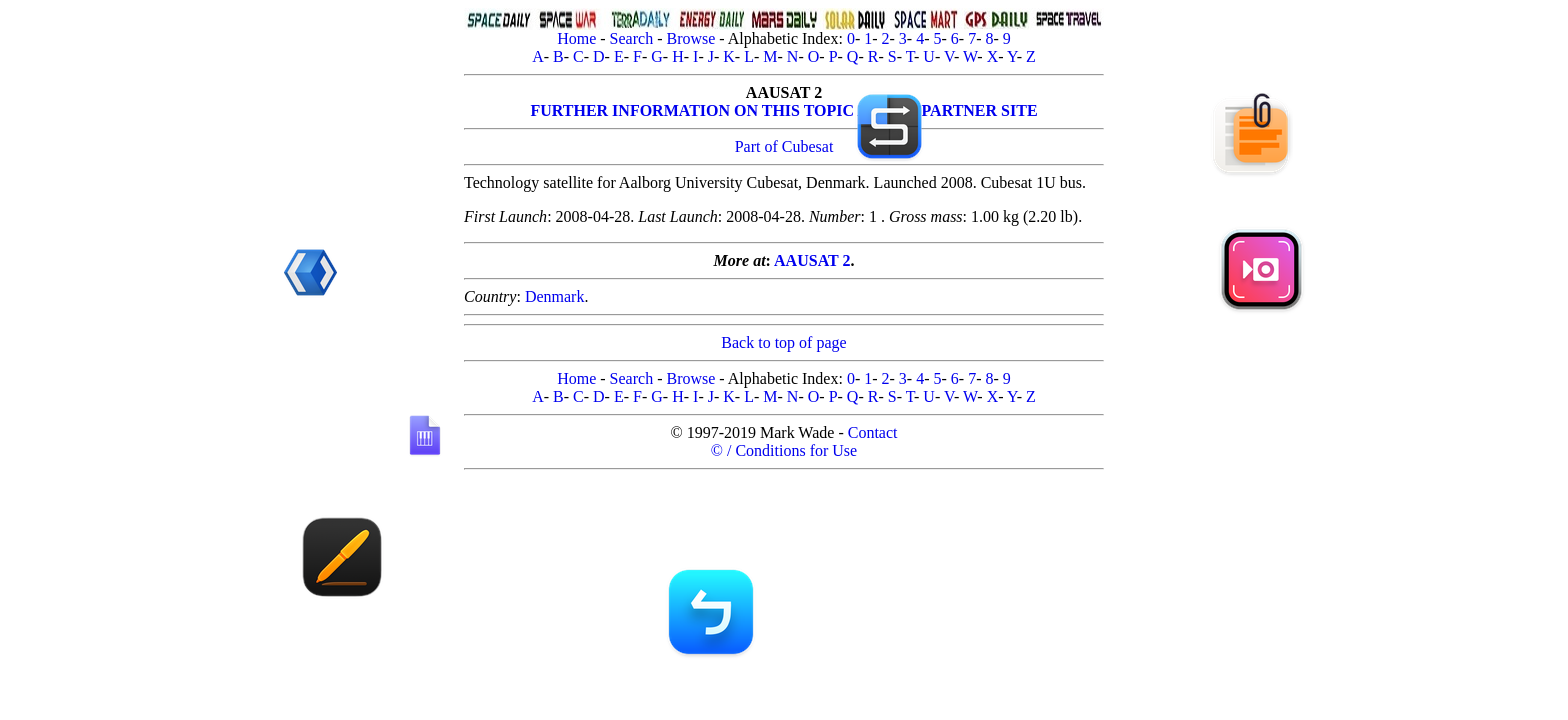 The width and height of the screenshot is (1568, 720). I want to click on open kooha screen recorder, so click(1261, 269).